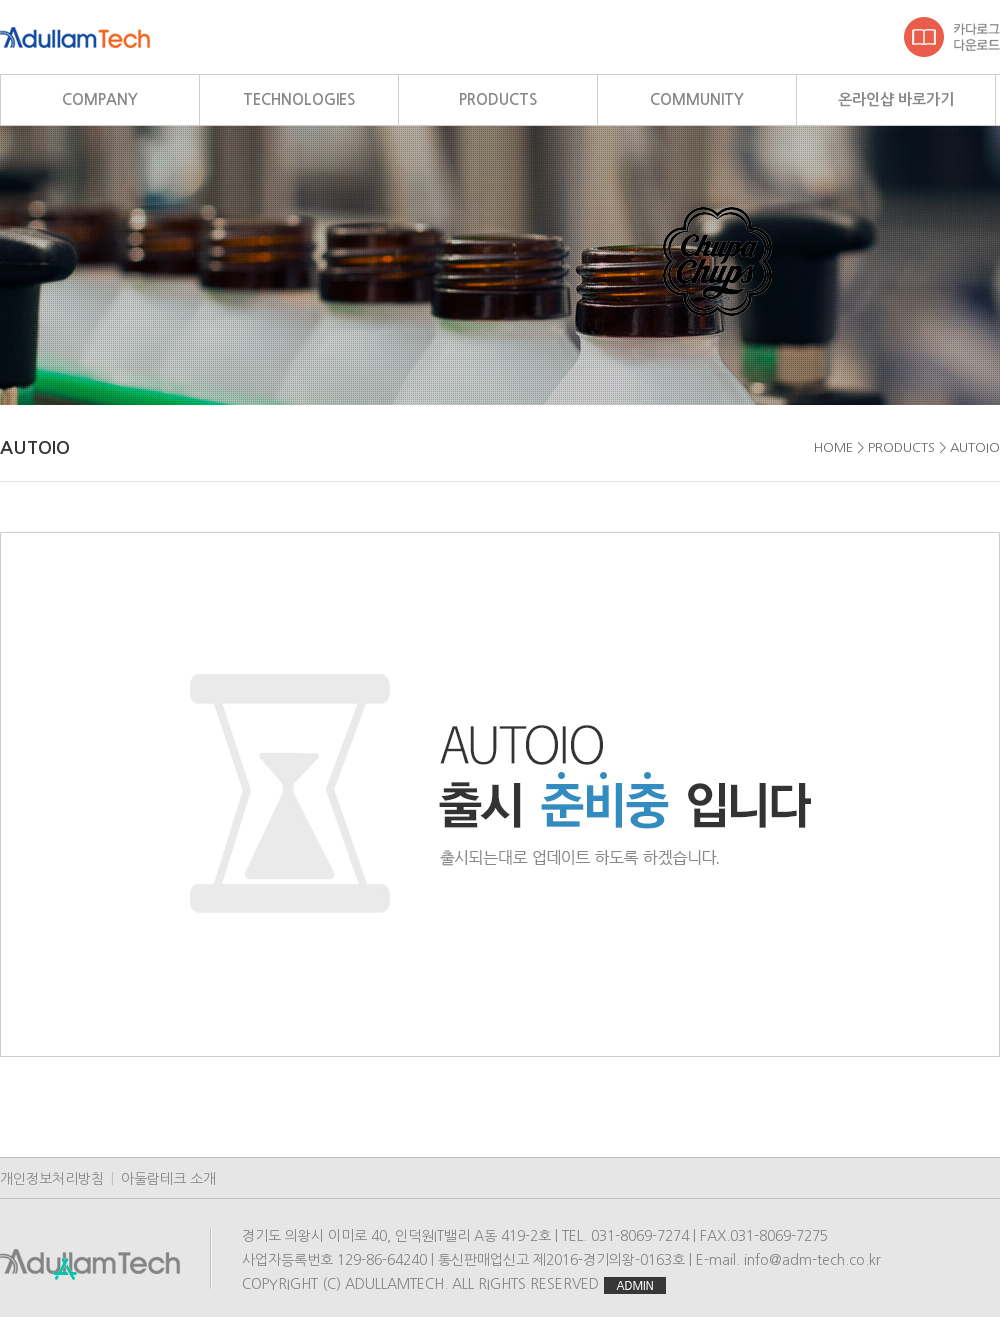 The height and width of the screenshot is (1317, 1000). Describe the element at coordinates (65, 1269) in the screenshot. I see `open the App Store` at that location.